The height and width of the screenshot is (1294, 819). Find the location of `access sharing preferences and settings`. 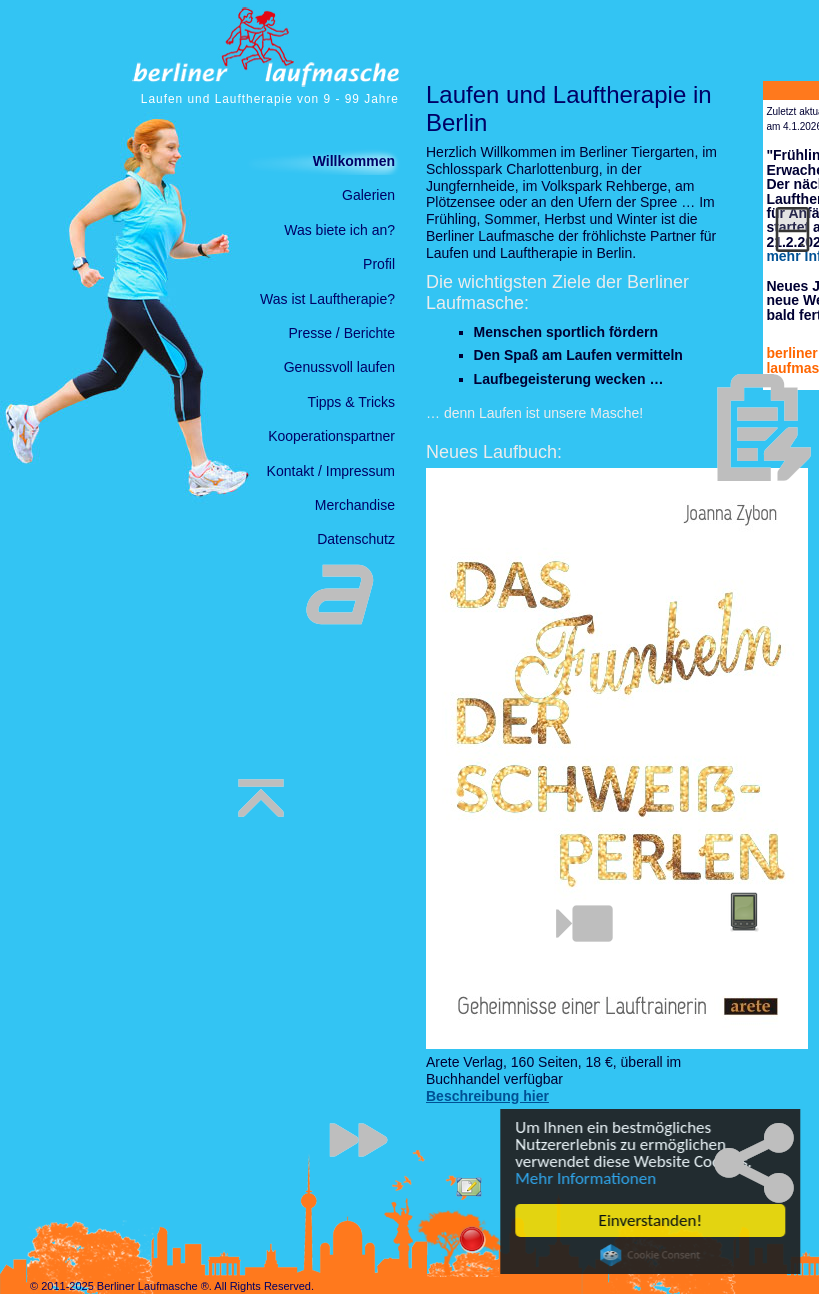

access sharing preferences and settings is located at coordinates (754, 1163).